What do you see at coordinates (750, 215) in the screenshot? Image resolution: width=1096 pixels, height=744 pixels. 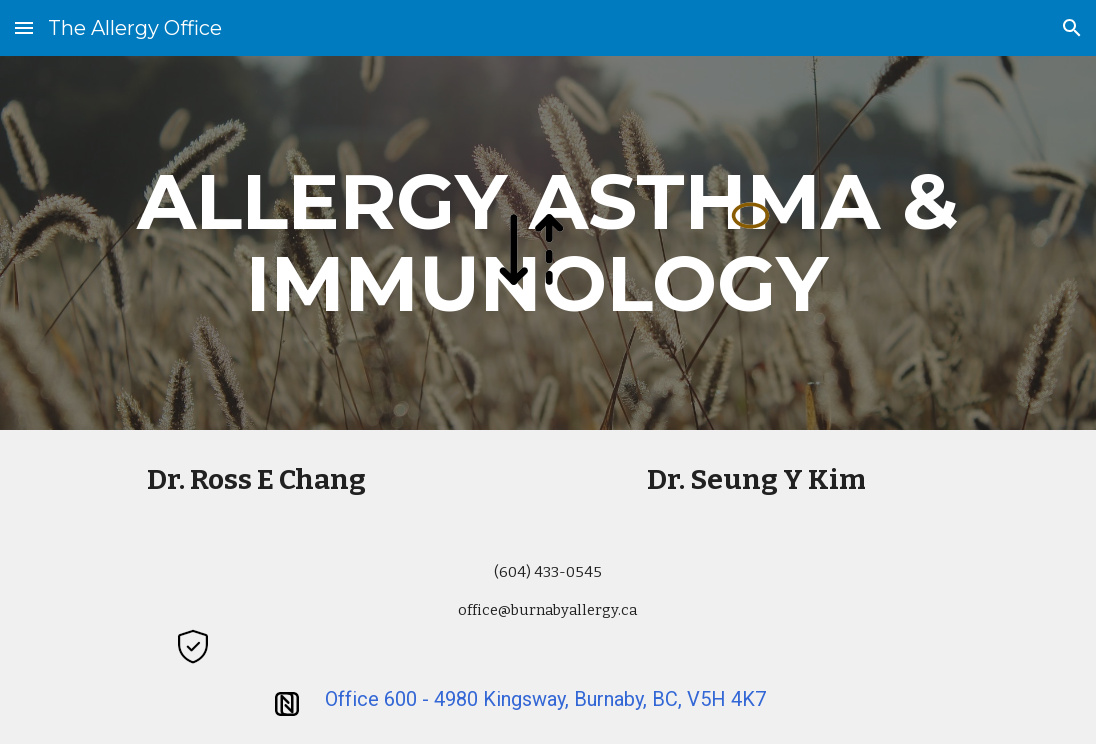 I see `indicates a vertical oval or ellipse shape tool` at bounding box center [750, 215].